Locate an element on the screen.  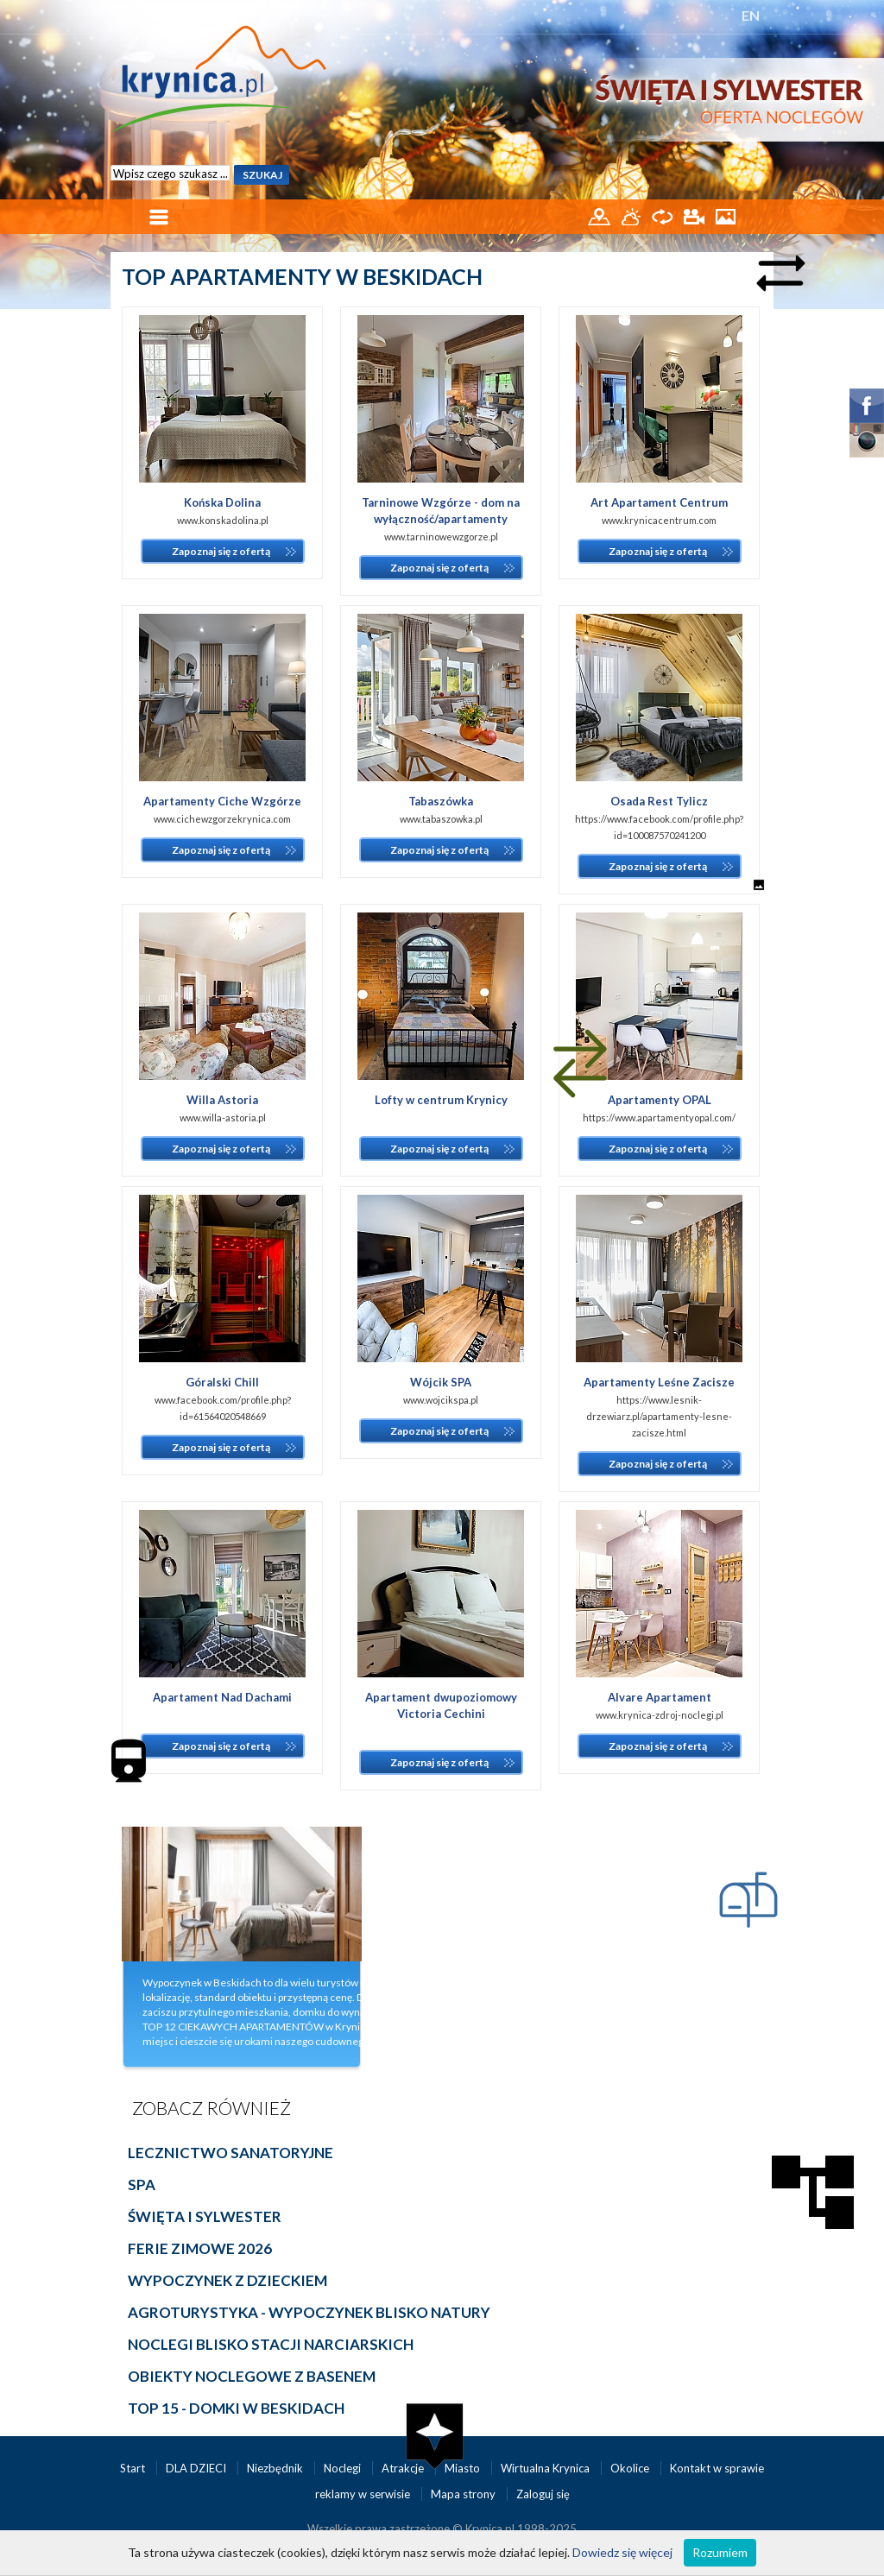
view account hierarchy or organizational structure is located at coordinates (812, 2192).